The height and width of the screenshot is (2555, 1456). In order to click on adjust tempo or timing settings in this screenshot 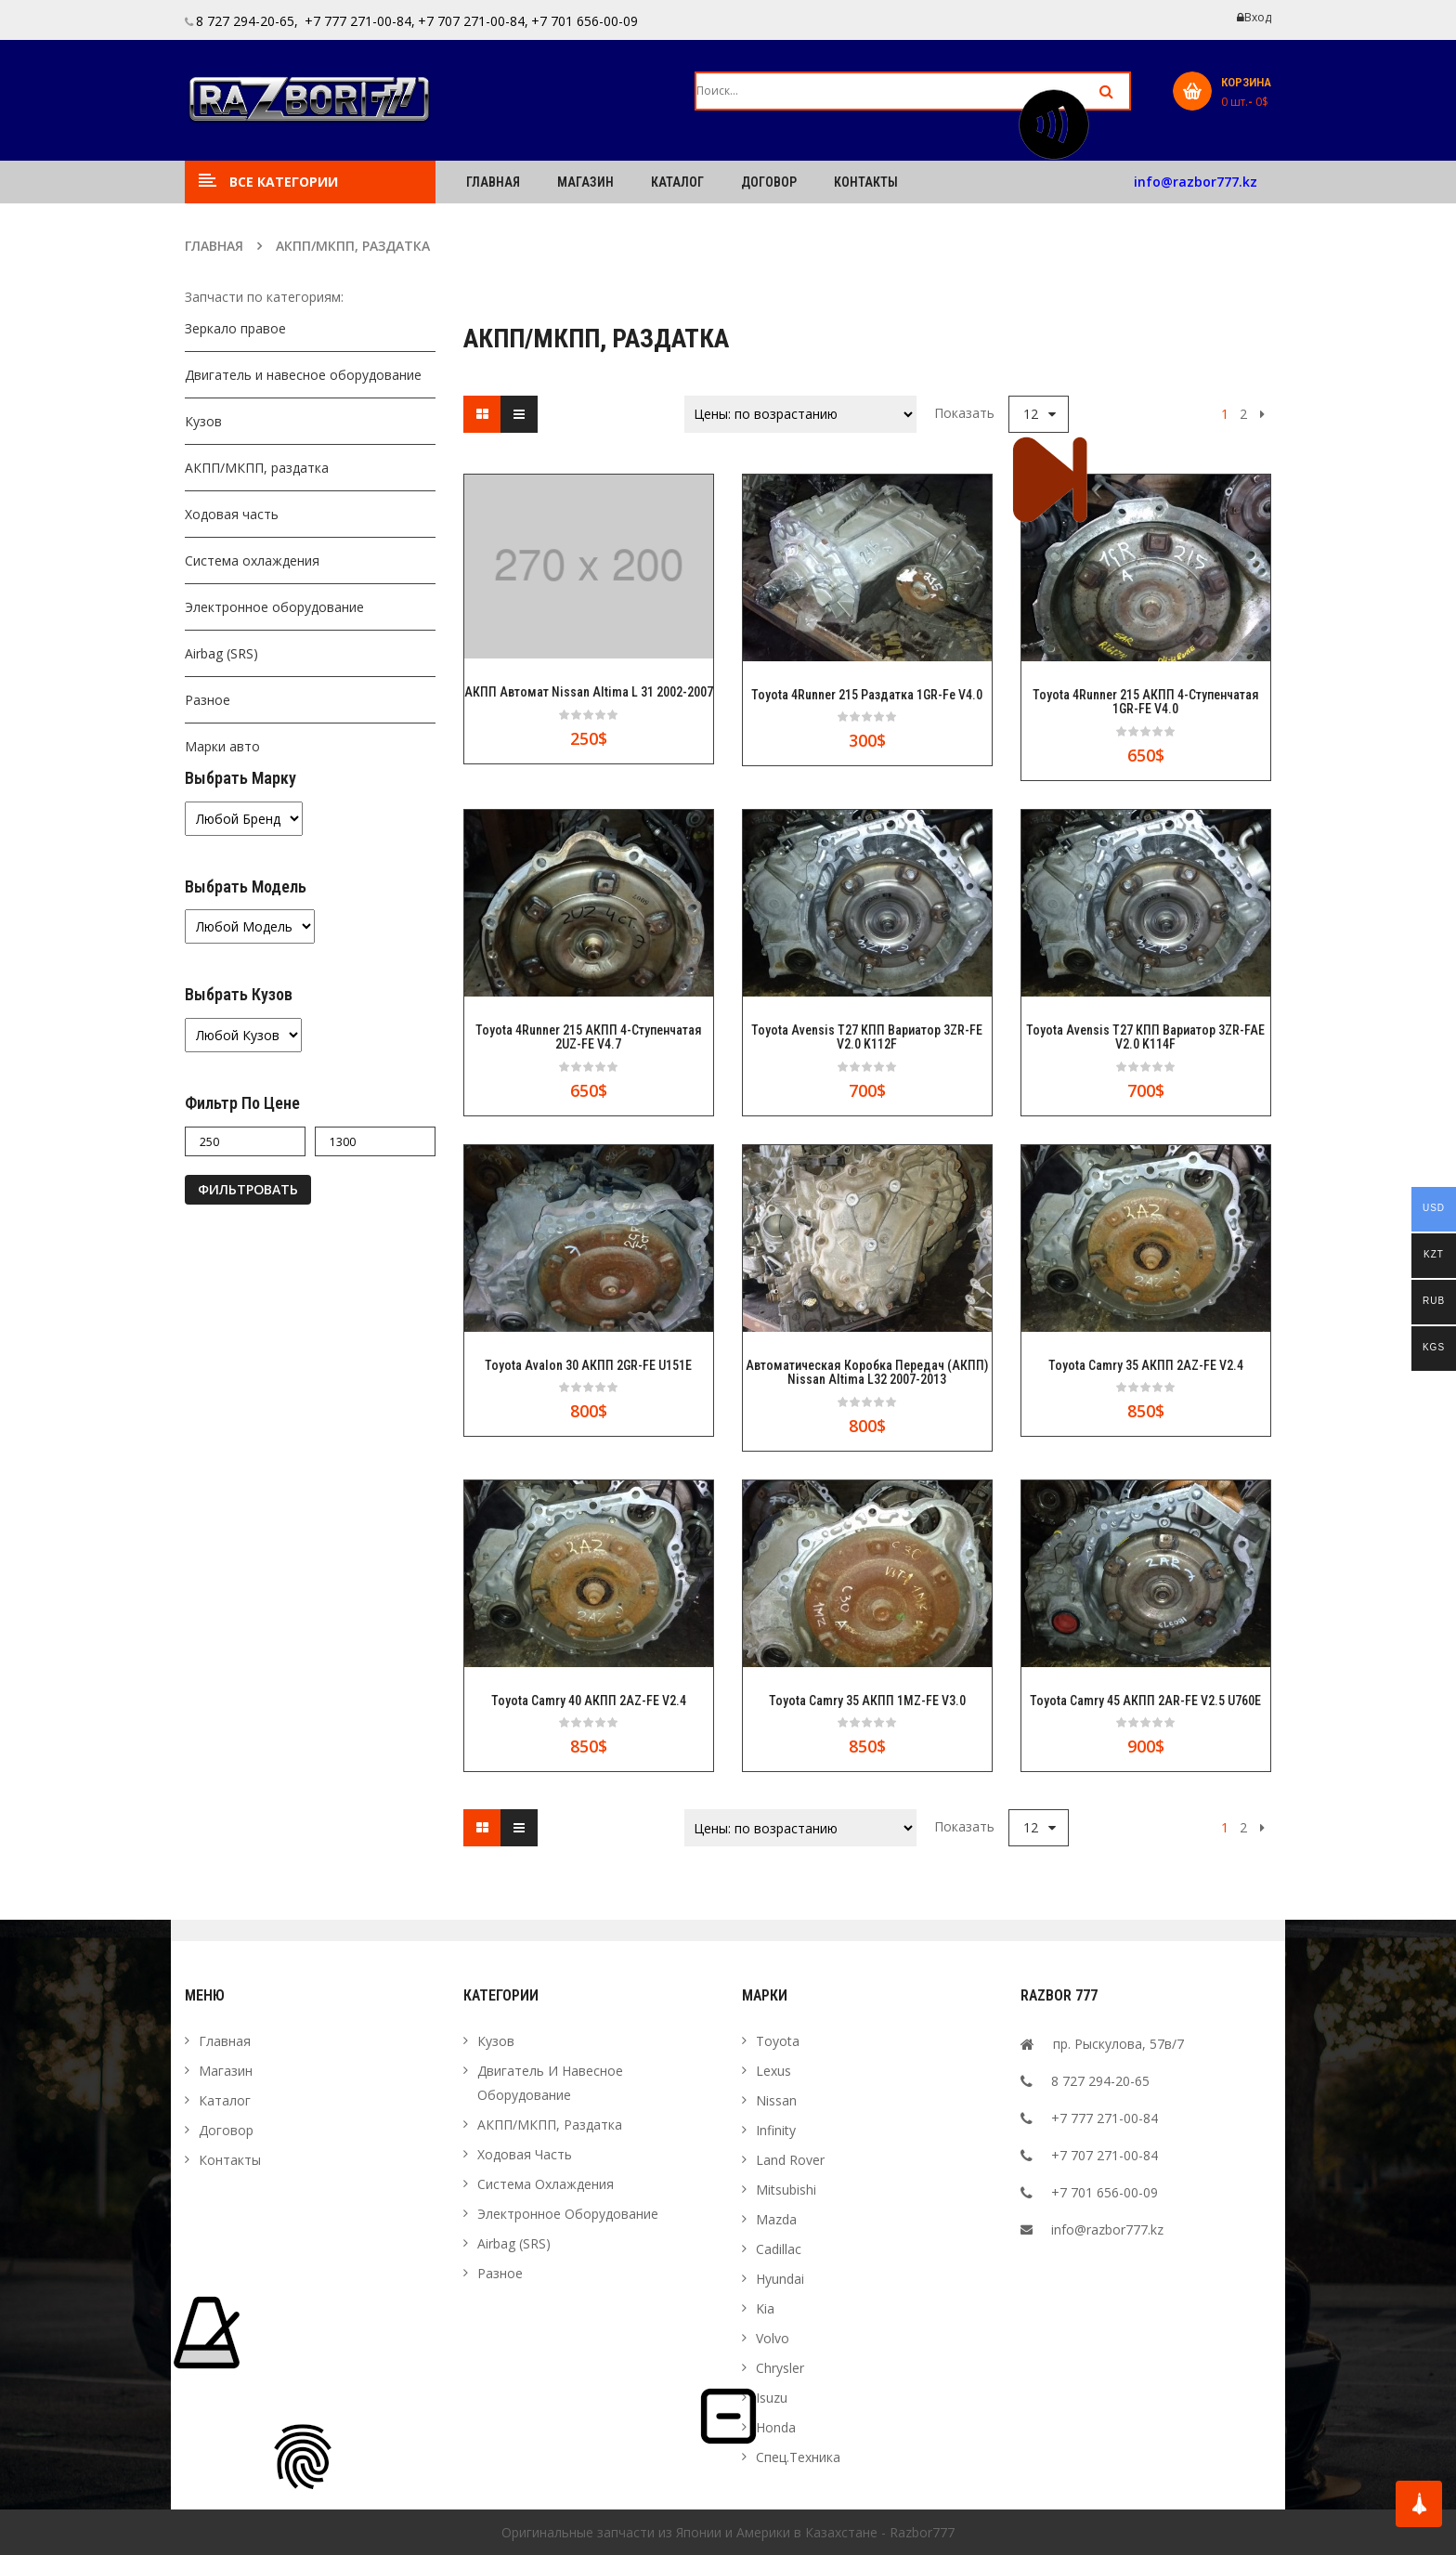, I will do `click(206, 2332)`.